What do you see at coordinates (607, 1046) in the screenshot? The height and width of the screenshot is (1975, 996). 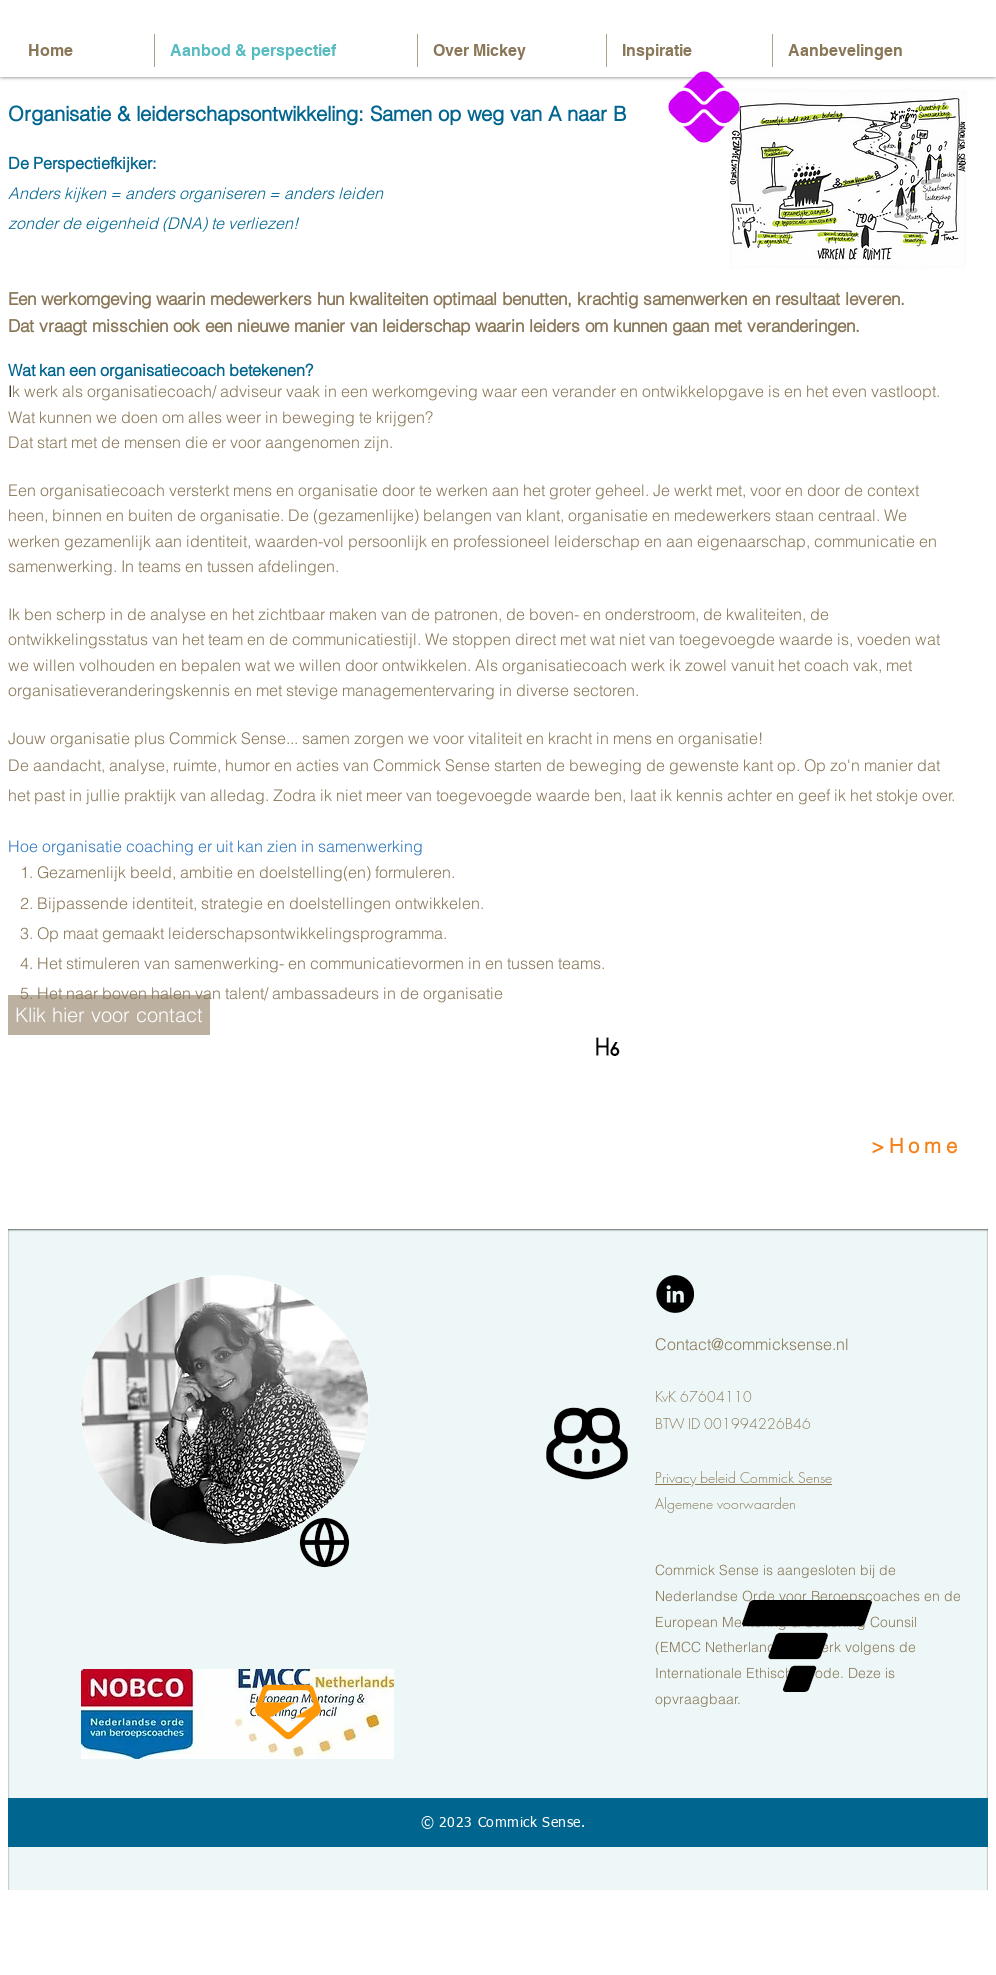 I see `format text as heading level 6` at bounding box center [607, 1046].